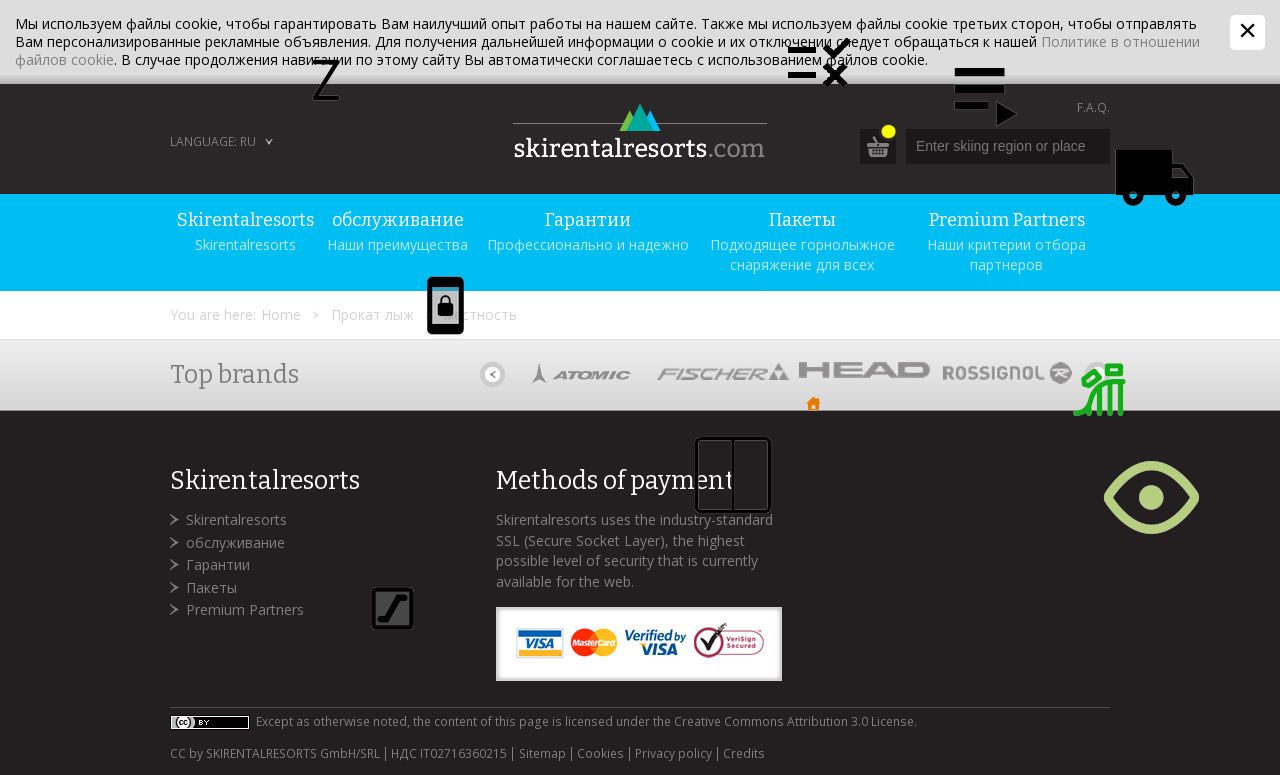 This screenshot has height=775, width=1280. What do you see at coordinates (1154, 177) in the screenshot?
I see `track your delivery status` at bounding box center [1154, 177].